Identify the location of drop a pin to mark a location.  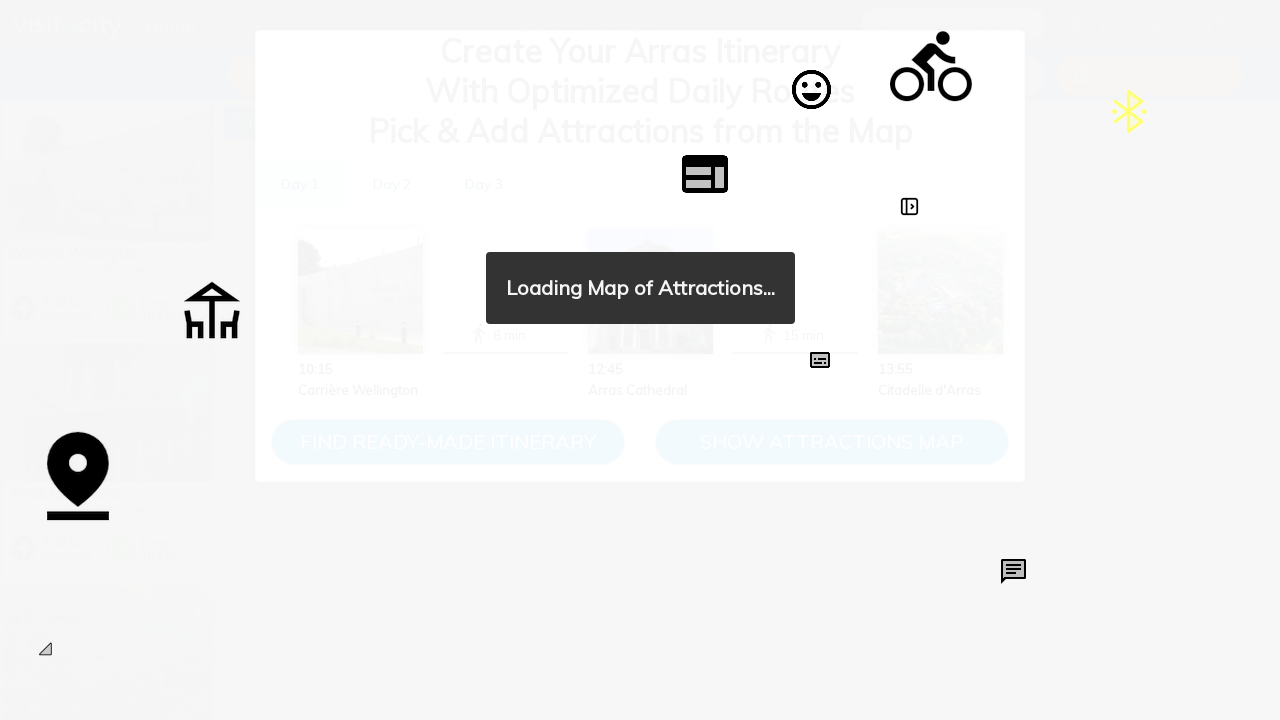
(78, 476).